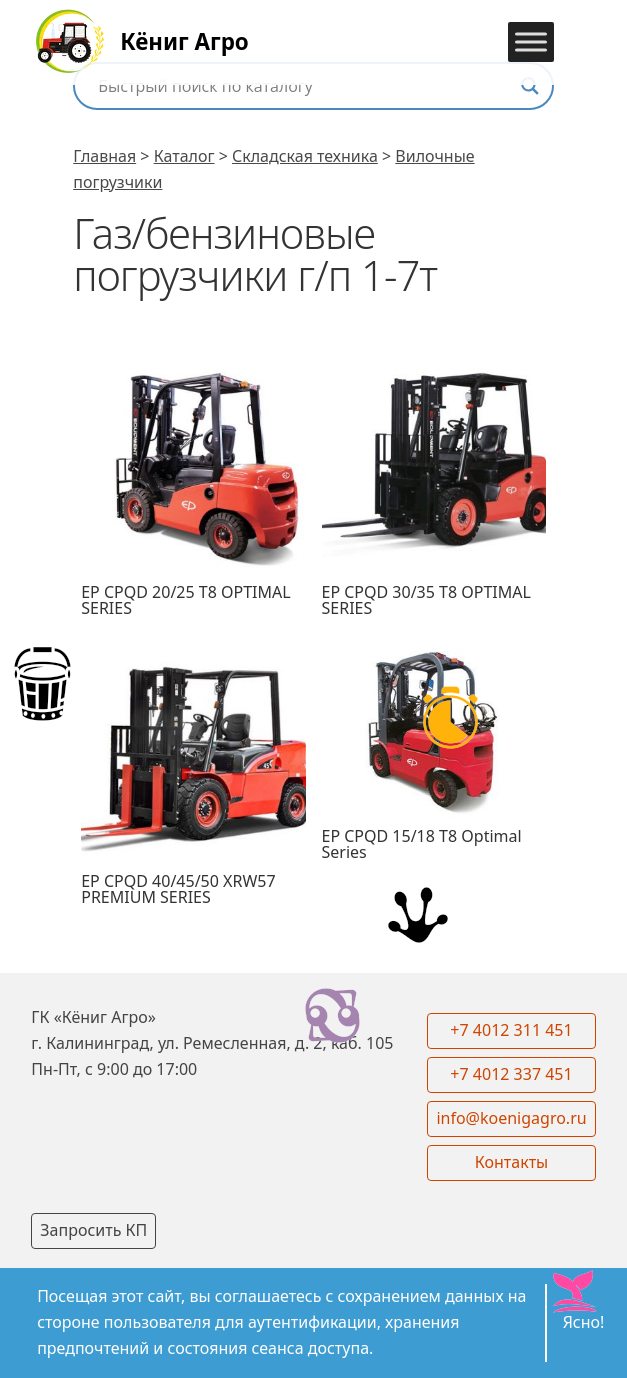  I want to click on start or stop a timer, so click(450, 717).